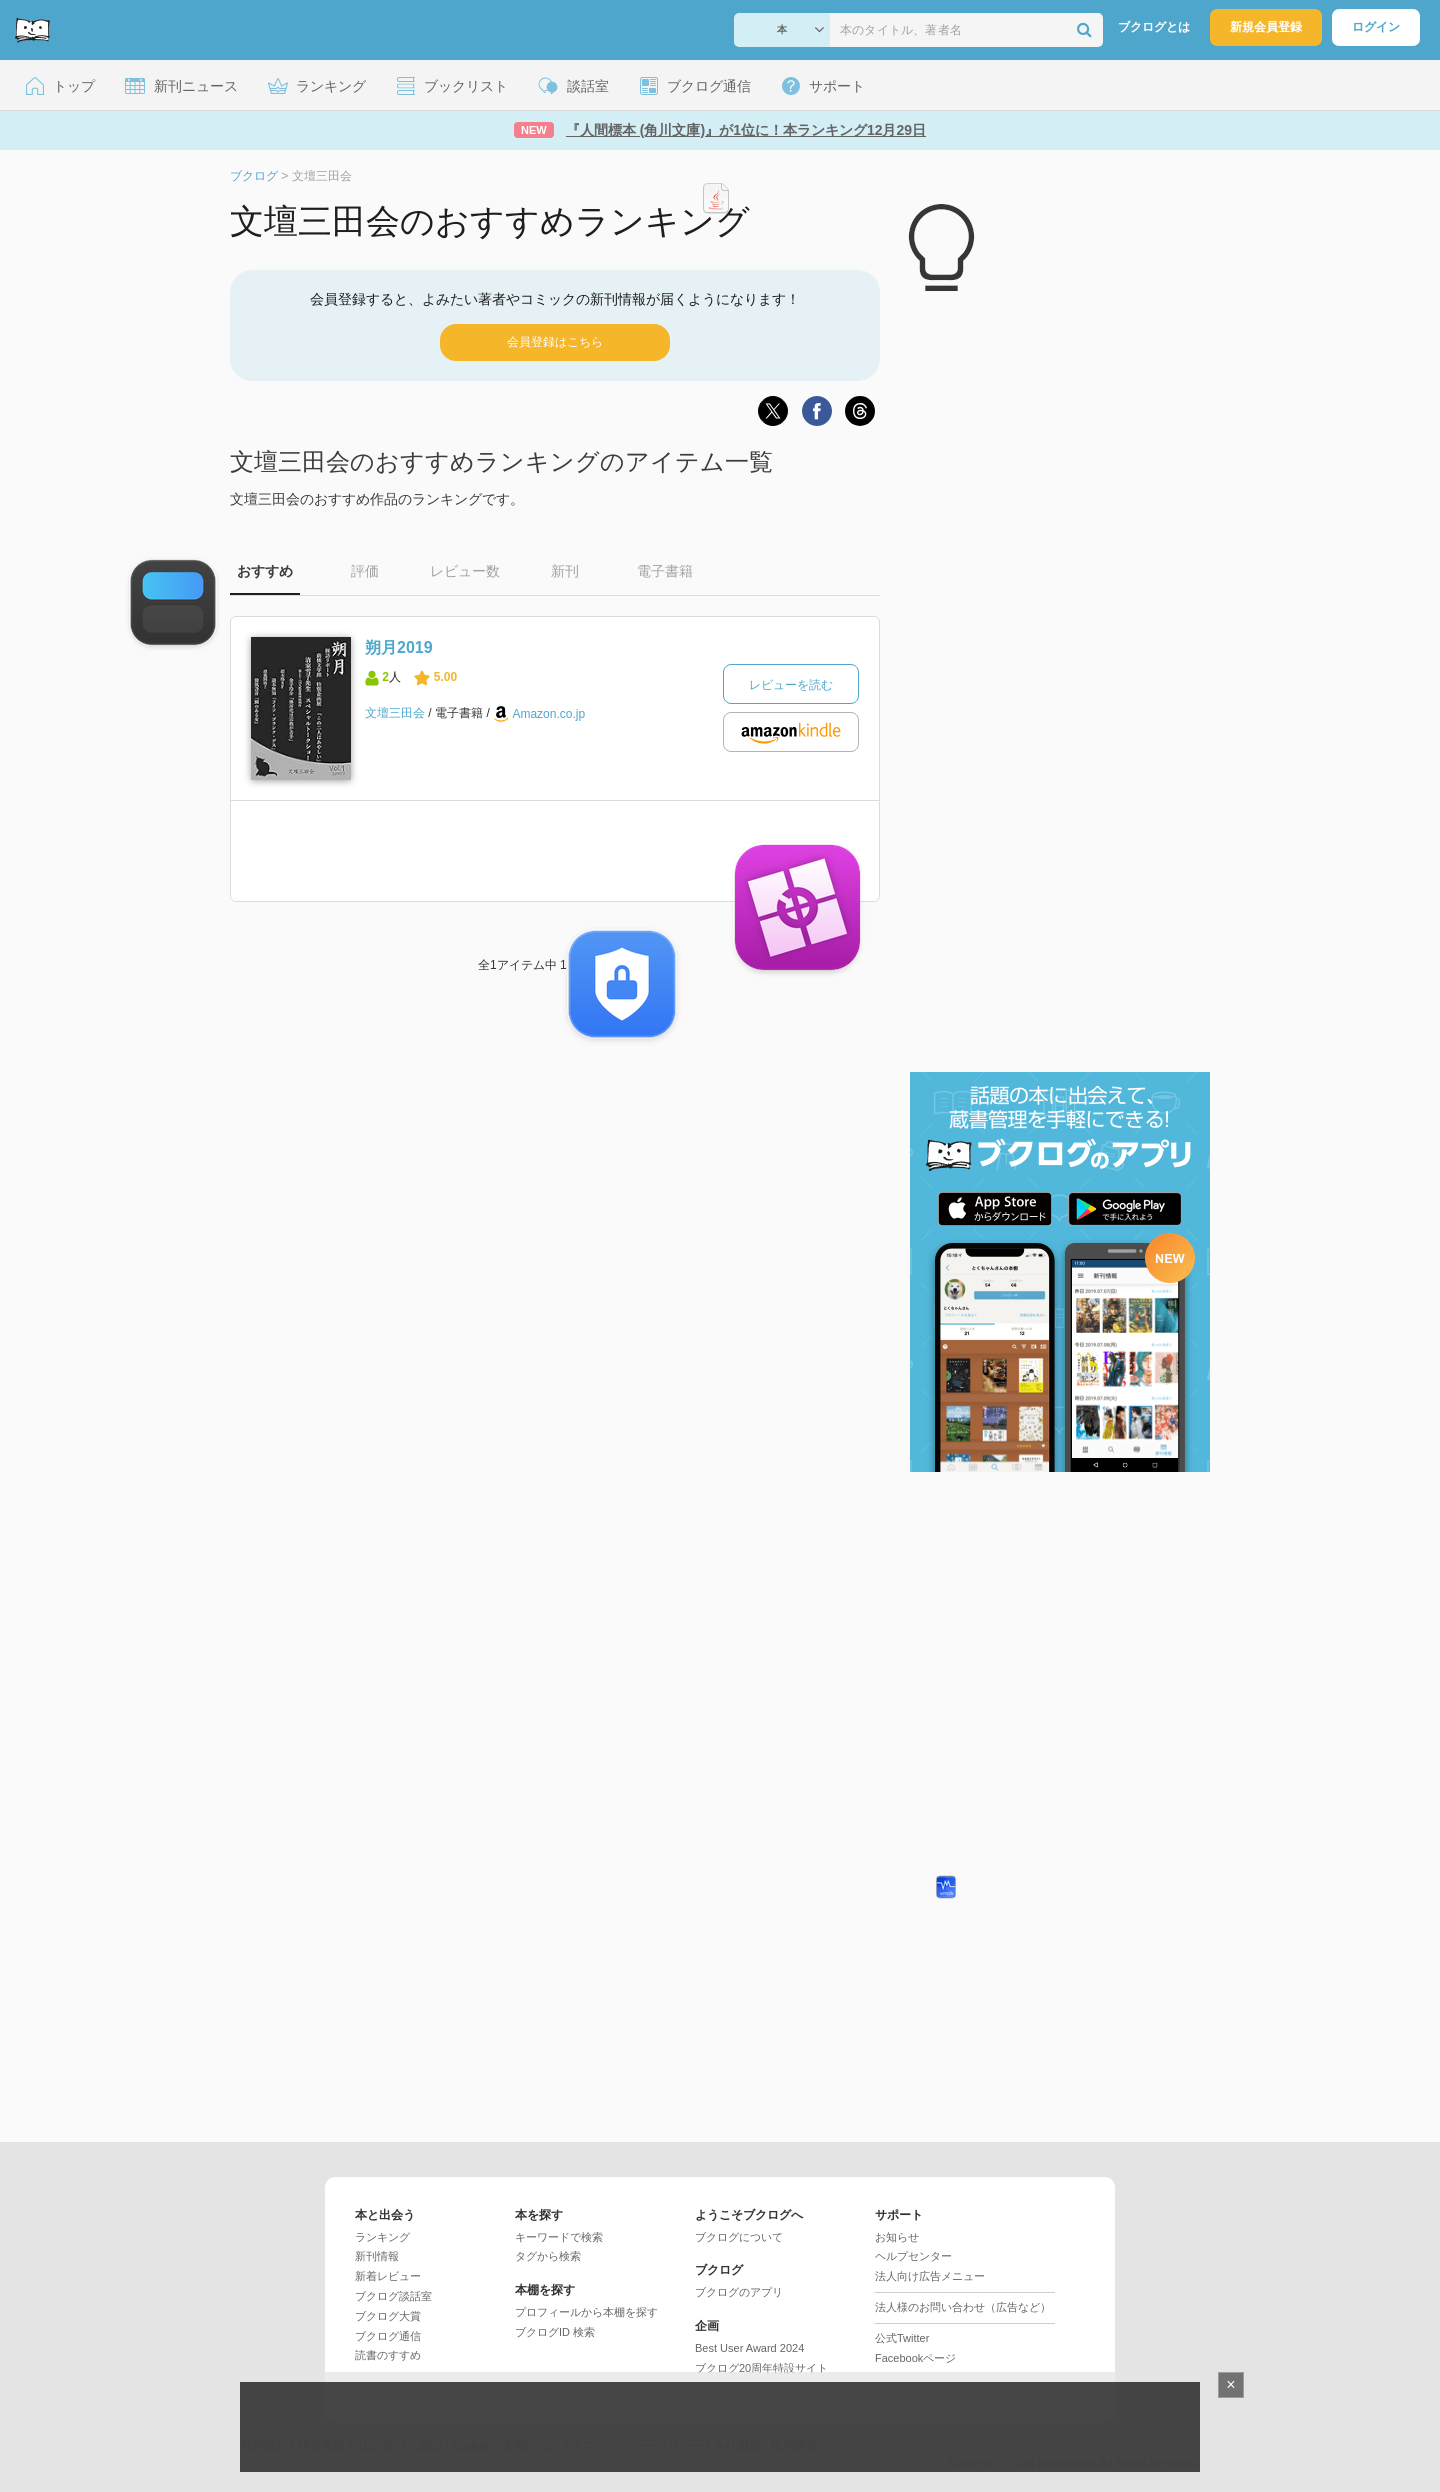  Describe the element at coordinates (946, 1887) in the screenshot. I see `a virtualbox virtual machine disk file` at that location.